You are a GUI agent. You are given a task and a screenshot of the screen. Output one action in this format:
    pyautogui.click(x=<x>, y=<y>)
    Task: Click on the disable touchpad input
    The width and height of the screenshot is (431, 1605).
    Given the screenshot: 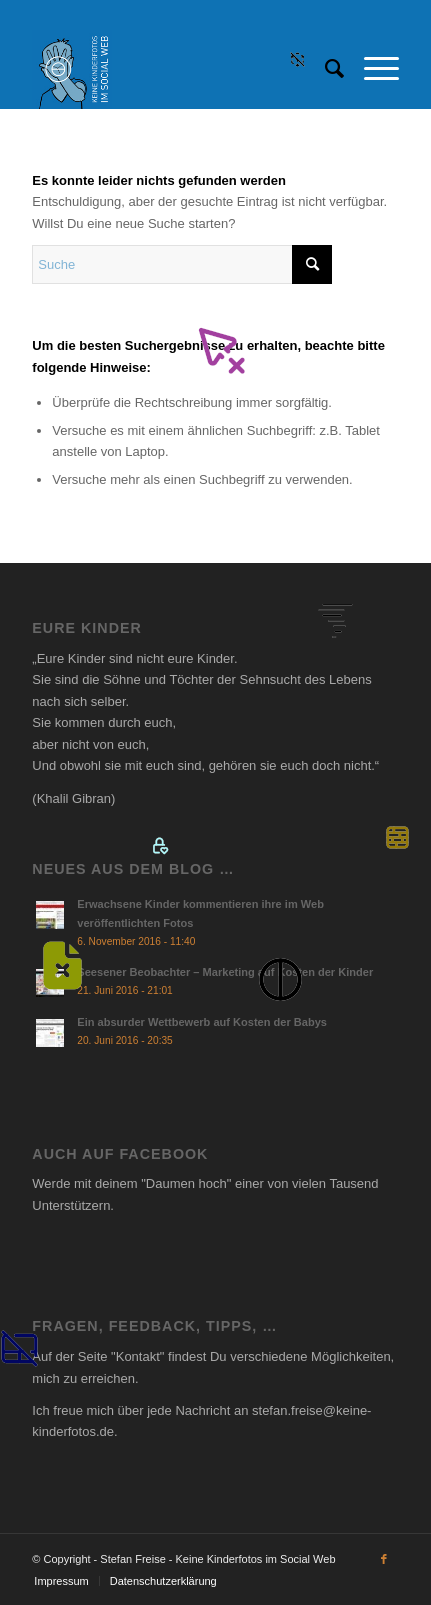 What is the action you would take?
    pyautogui.click(x=19, y=1348)
    